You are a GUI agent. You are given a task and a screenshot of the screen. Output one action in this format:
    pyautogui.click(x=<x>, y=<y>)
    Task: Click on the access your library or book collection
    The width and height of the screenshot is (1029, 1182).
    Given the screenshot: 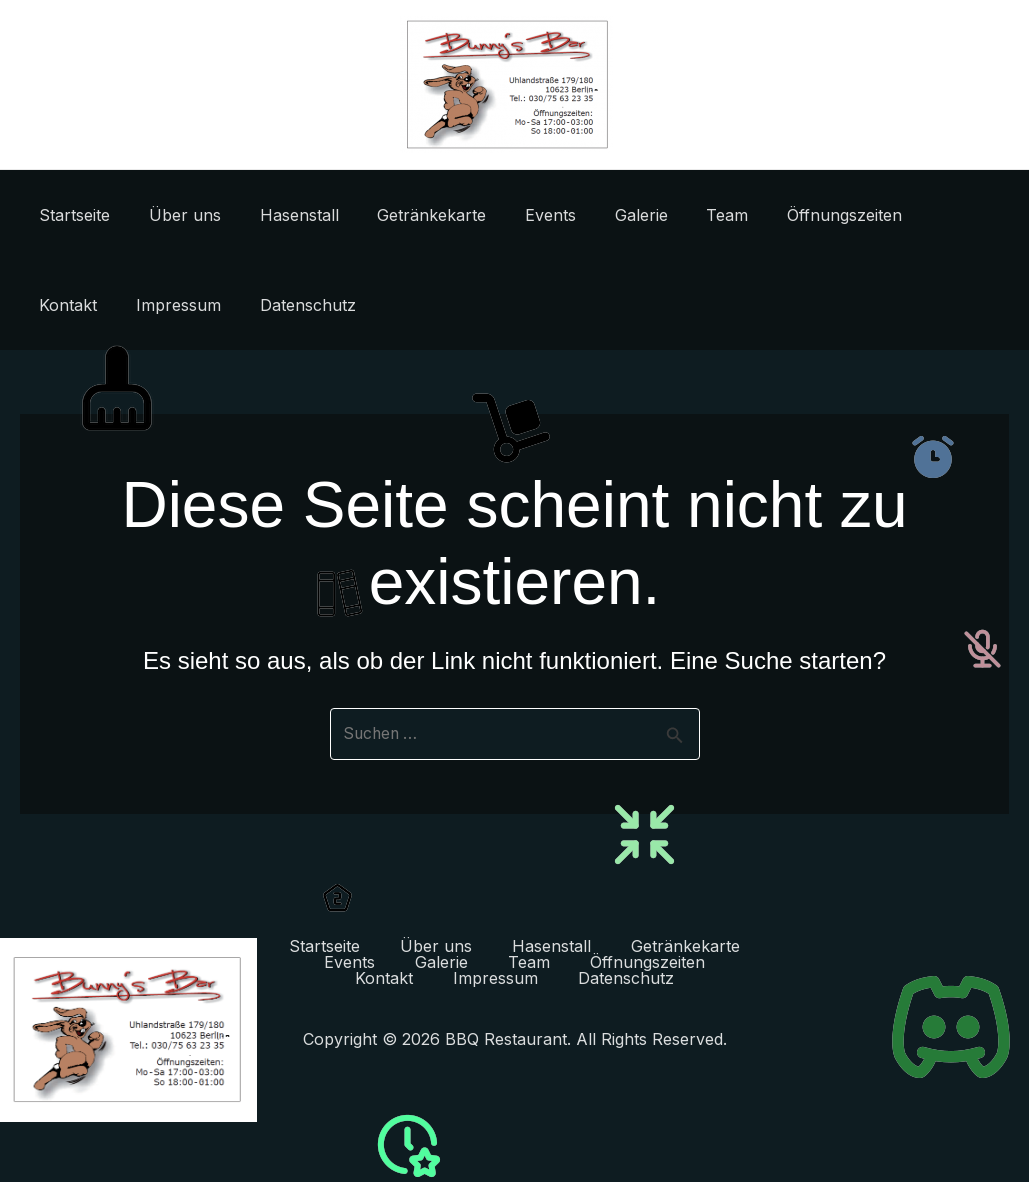 What is the action you would take?
    pyautogui.click(x=338, y=594)
    